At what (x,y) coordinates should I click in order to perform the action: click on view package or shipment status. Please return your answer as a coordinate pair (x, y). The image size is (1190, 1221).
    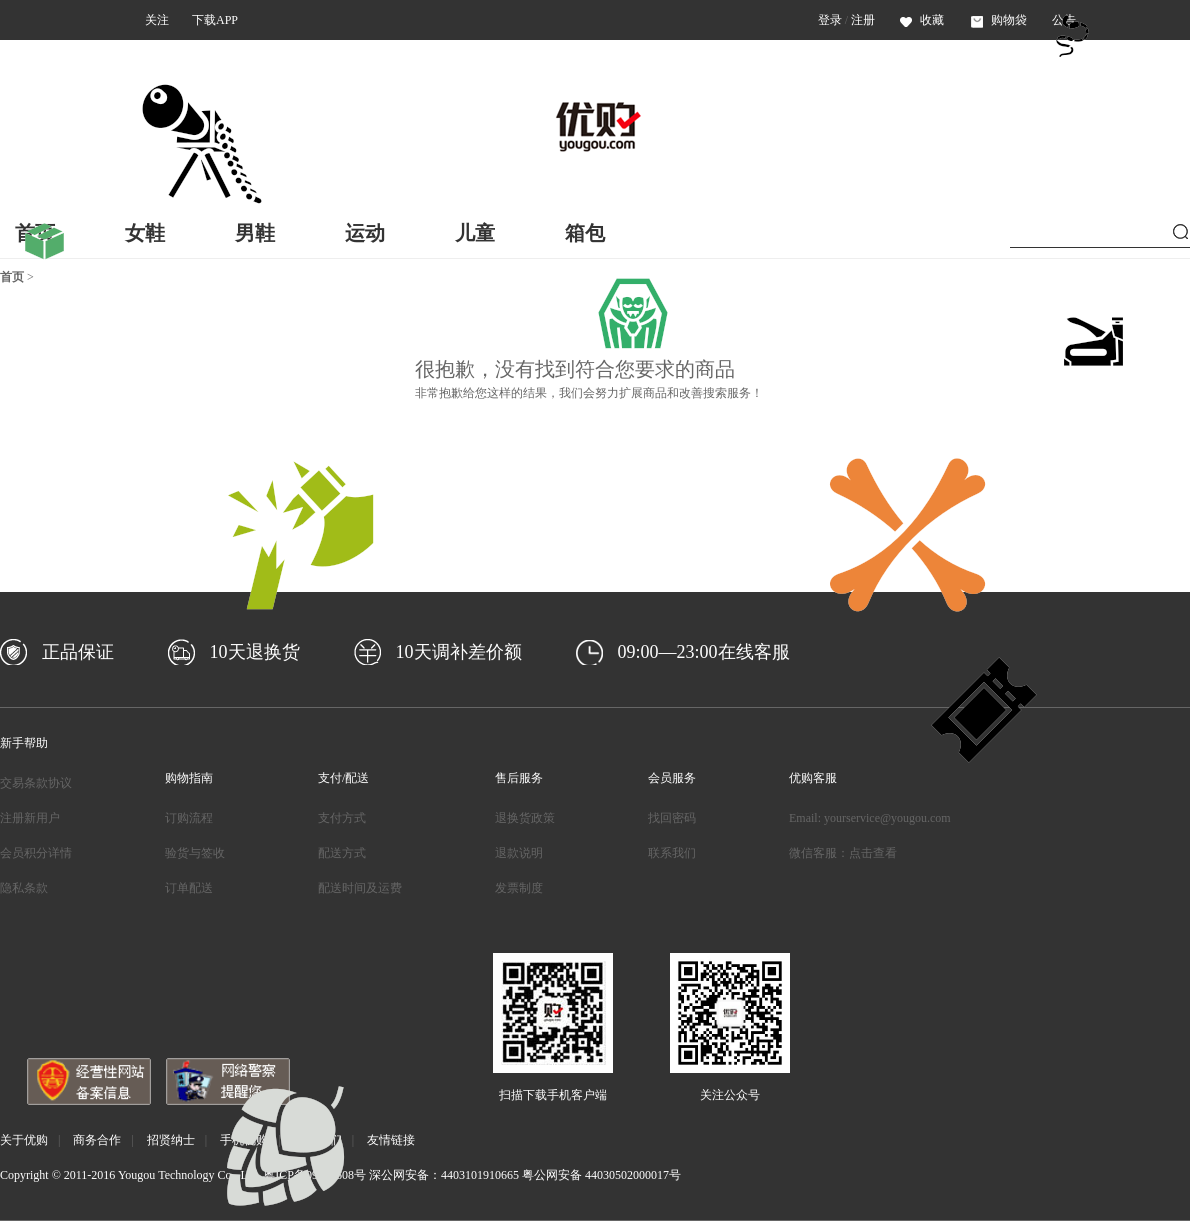
    Looking at the image, I should click on (44, 241).